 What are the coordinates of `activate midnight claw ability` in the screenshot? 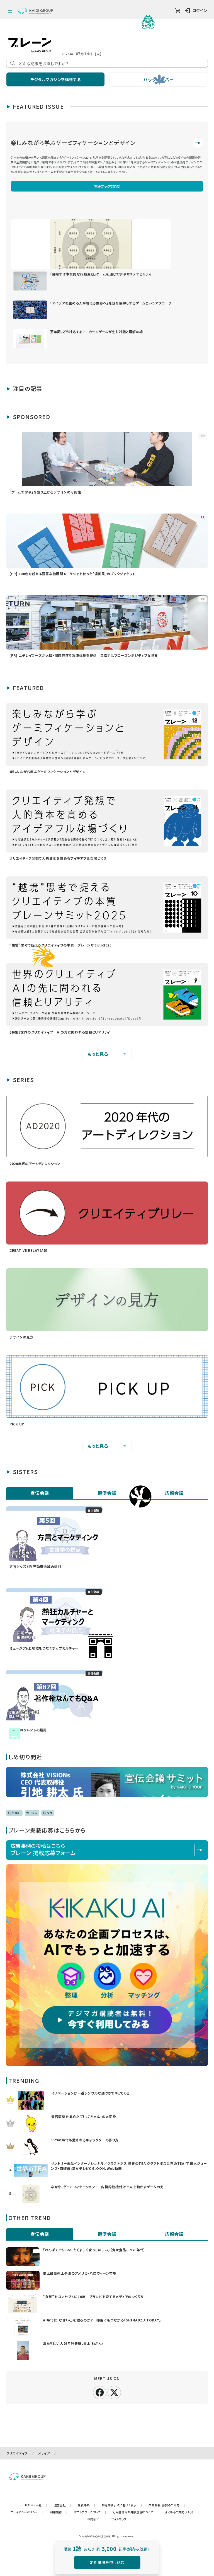 It's located at (140, 1497).